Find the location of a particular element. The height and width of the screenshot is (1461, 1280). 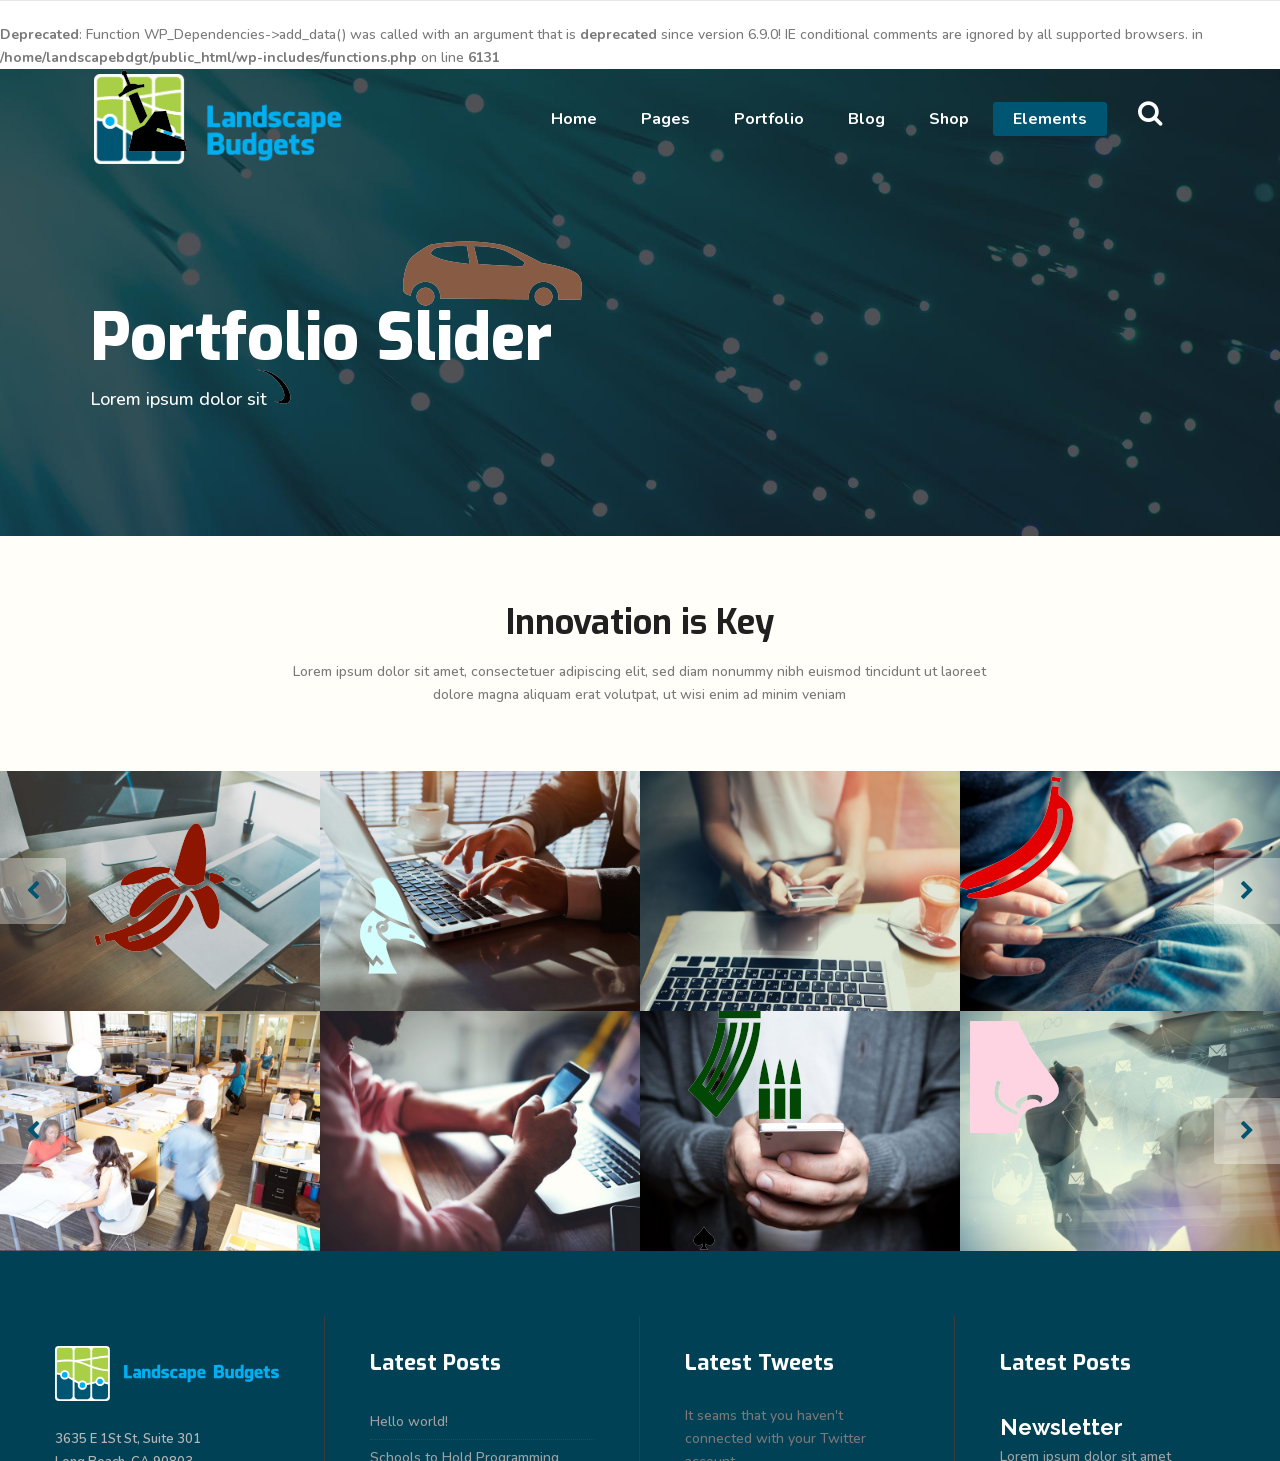

select city car vehicle type is located at coordinates (492, 273).